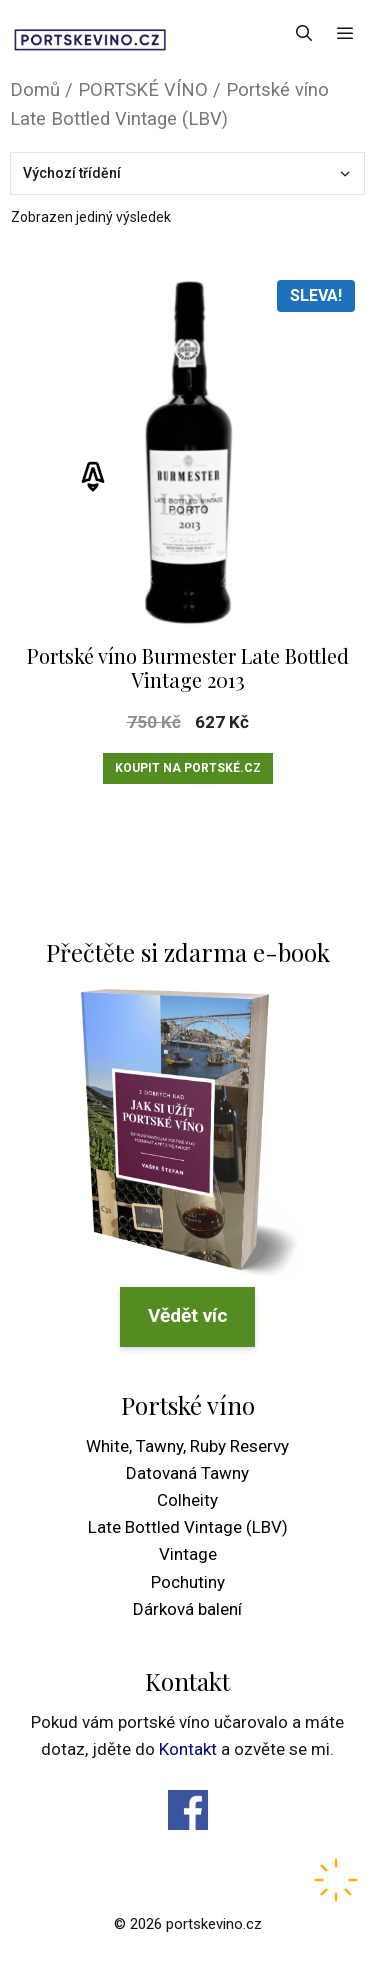 The height and width of the screenshot is (1986, 375). Describe the element at coordinates (336, 1880) in the screenshot. I see `indicates content is loading` at that location.